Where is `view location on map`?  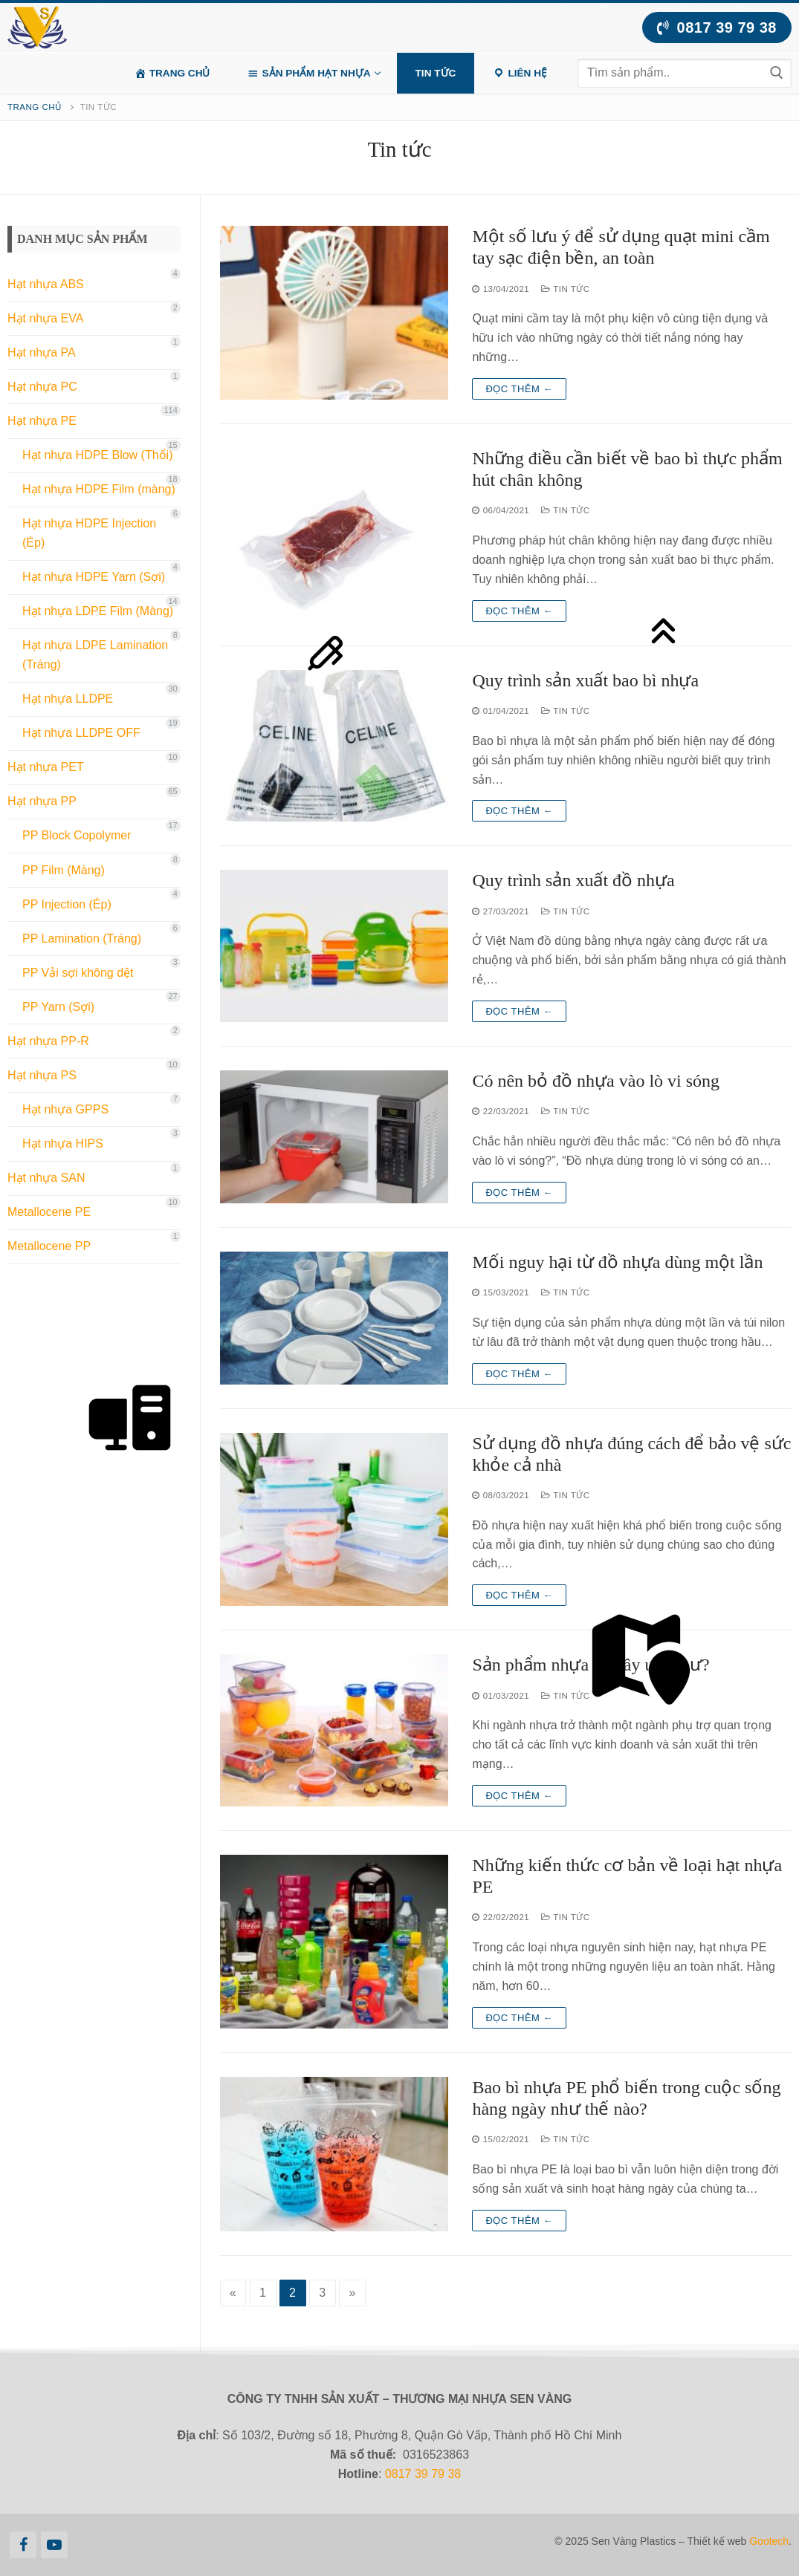
view location on map is located at coordinates (636, 1656).